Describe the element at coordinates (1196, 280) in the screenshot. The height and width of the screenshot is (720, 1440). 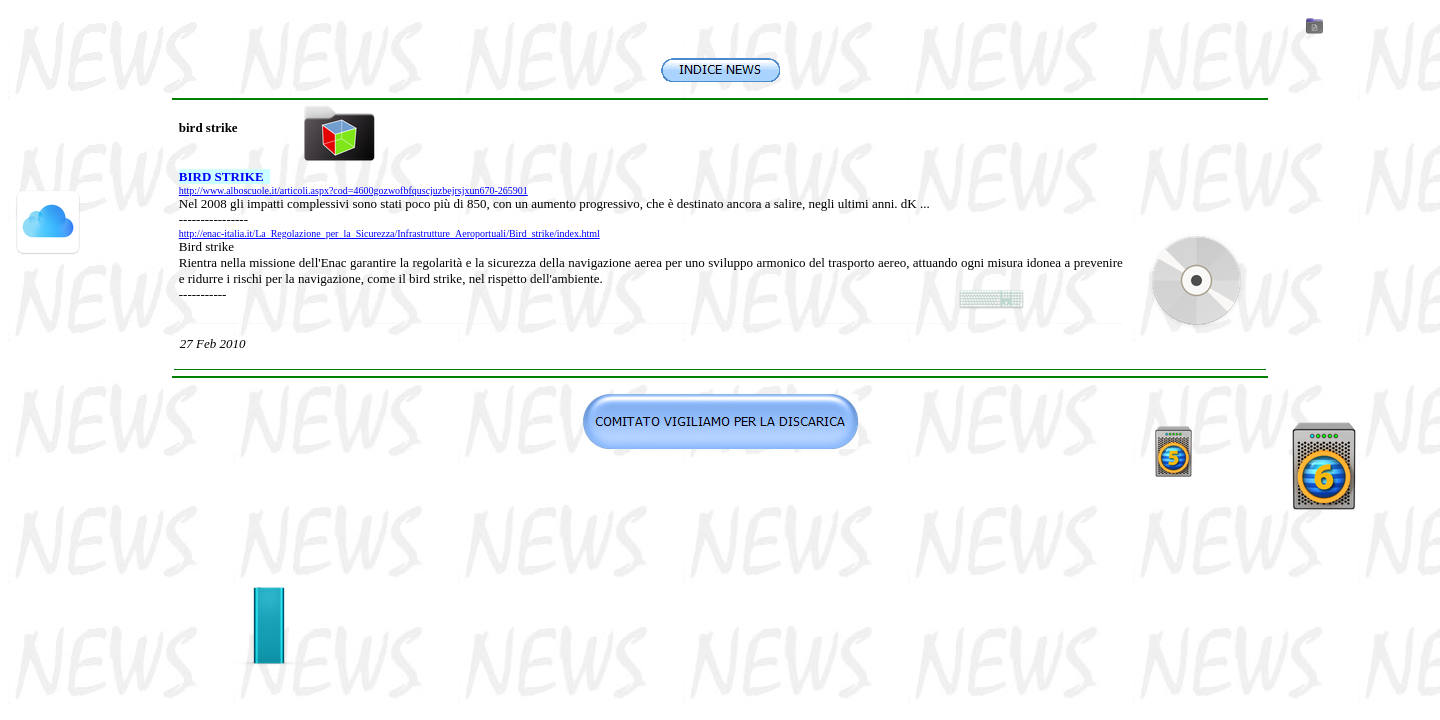
I see `indicates a DVD or optical disc drive` at that location.